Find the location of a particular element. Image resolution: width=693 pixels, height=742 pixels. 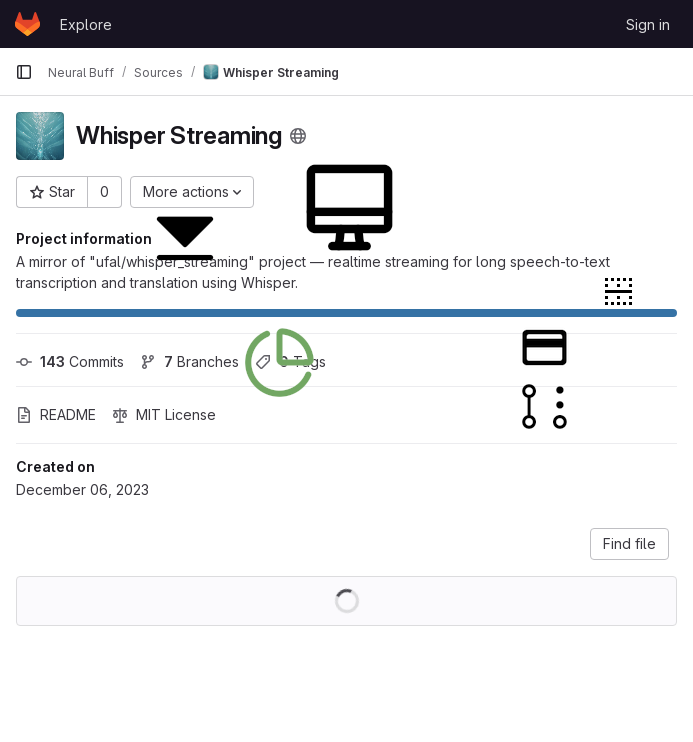

apply horizontal border to selected cells is located at coordinates (618, 291).